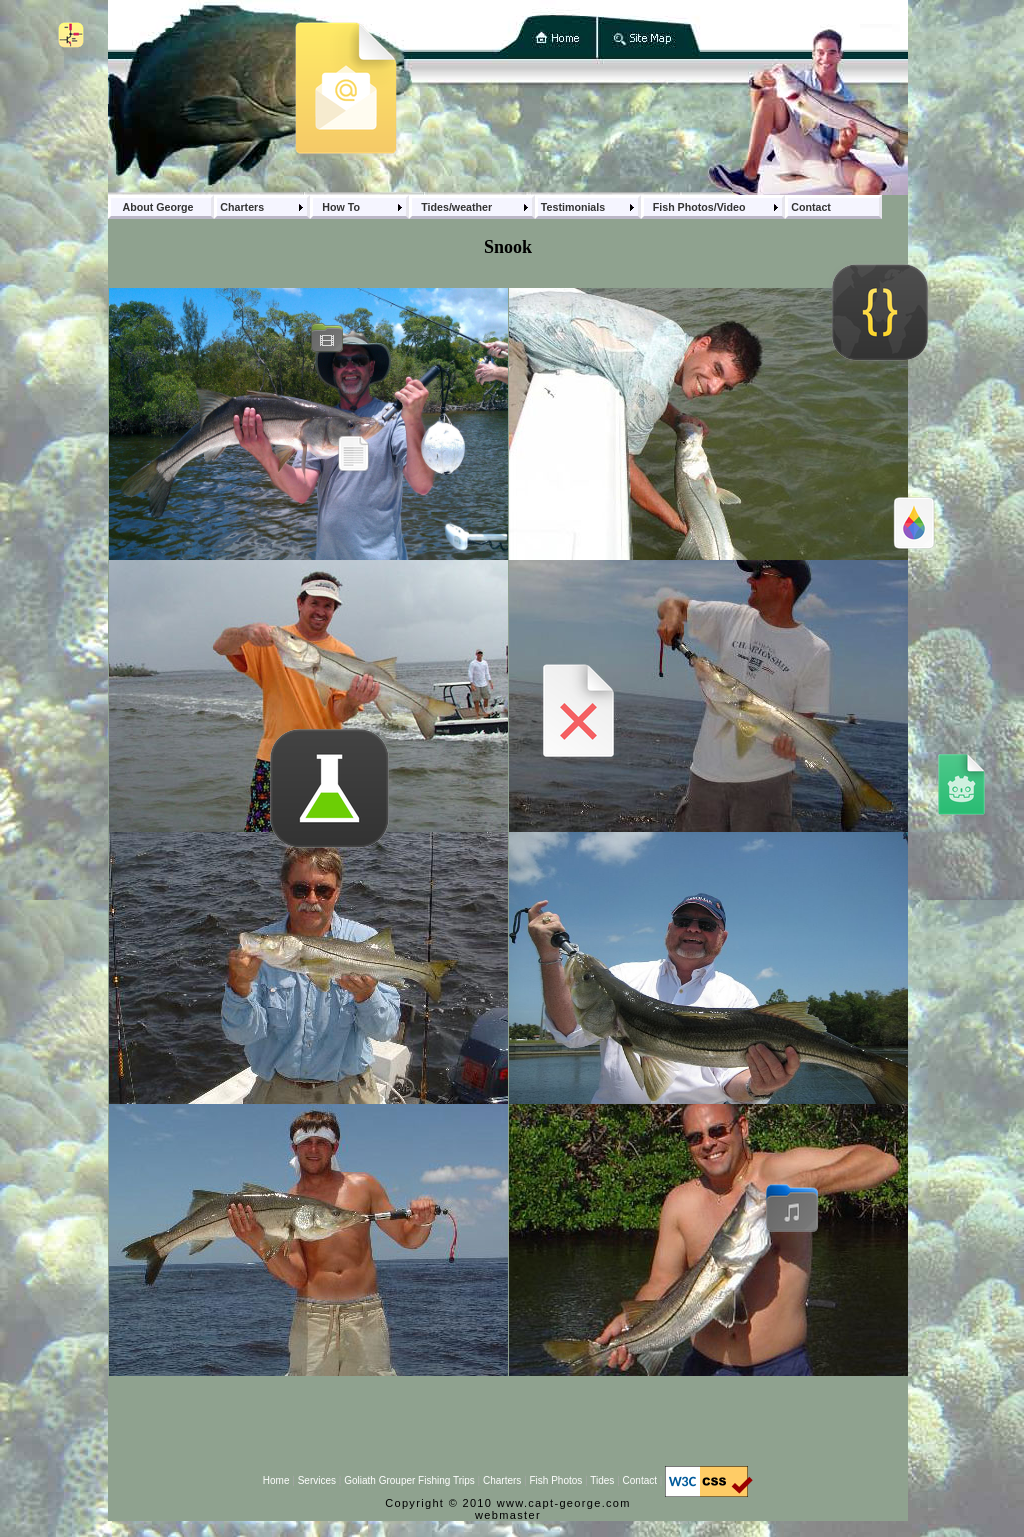  I want to click on a broken or invalid symbolic link file, so click(578, 712).